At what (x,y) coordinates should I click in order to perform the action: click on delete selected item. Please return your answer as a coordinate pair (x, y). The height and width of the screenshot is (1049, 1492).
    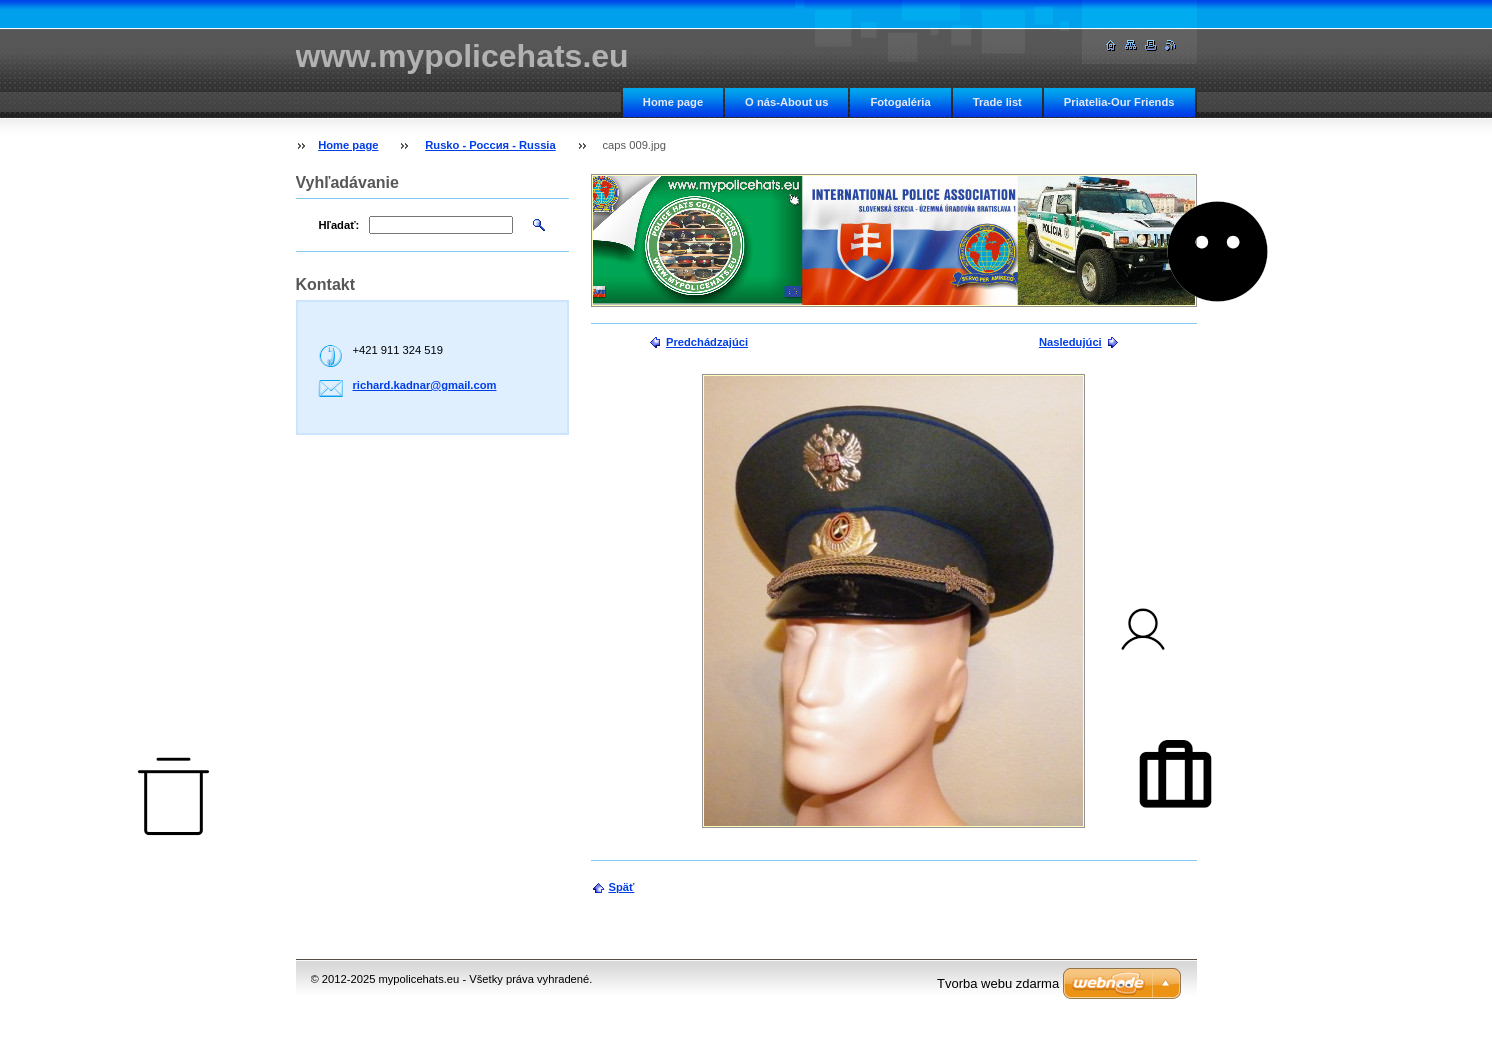
    Looking at the image, I should click on (173, 799).